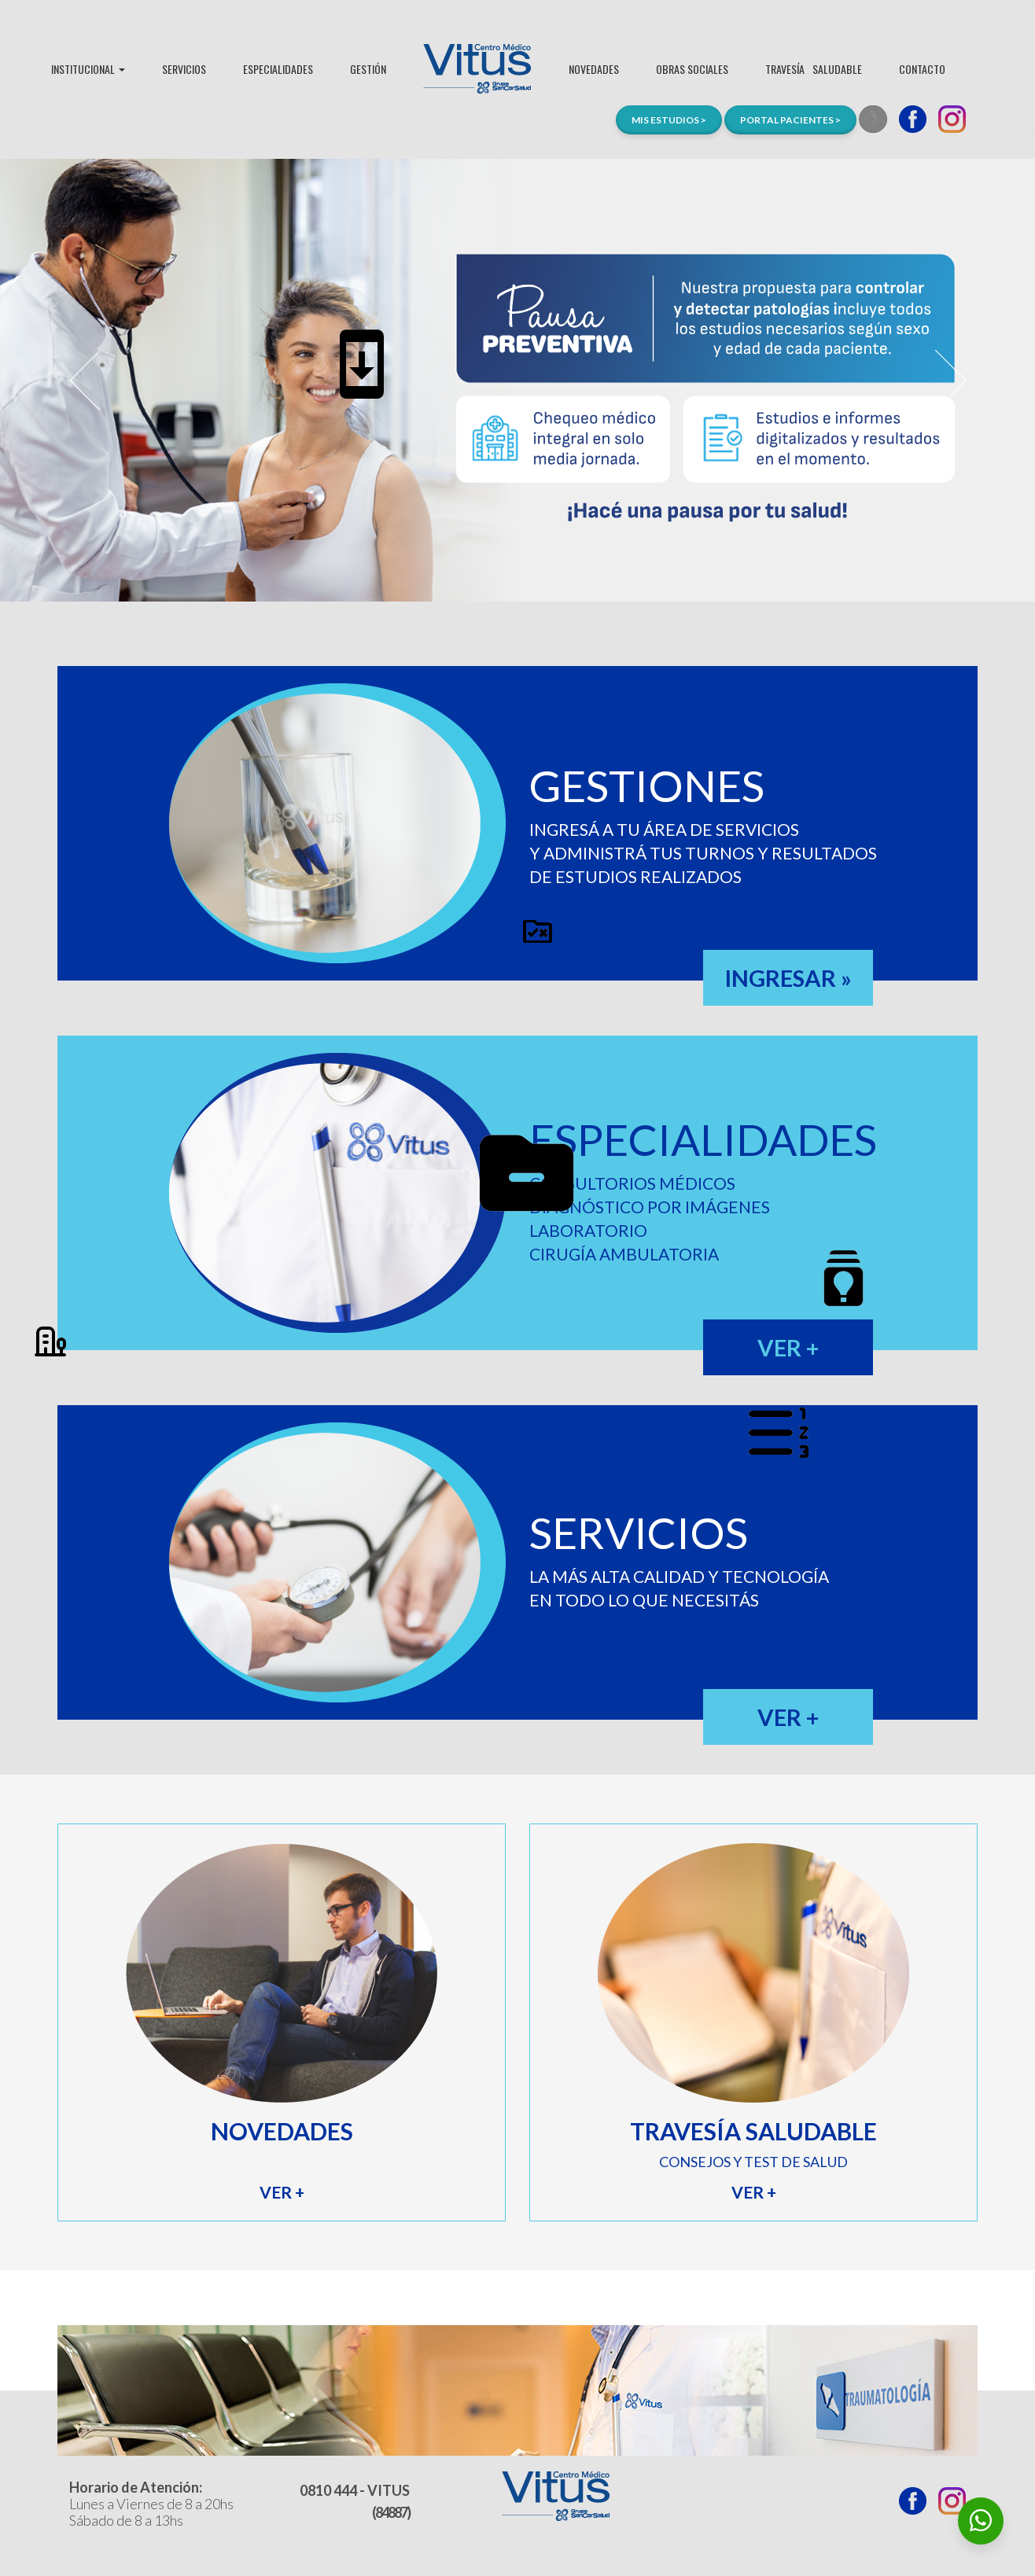 The width and height of the screenshot is (1035, 2576). What do you see at coordinates (843, 1278) in the screenshot?
I see `view batch prediction results` at bounding box center [843, 1278].